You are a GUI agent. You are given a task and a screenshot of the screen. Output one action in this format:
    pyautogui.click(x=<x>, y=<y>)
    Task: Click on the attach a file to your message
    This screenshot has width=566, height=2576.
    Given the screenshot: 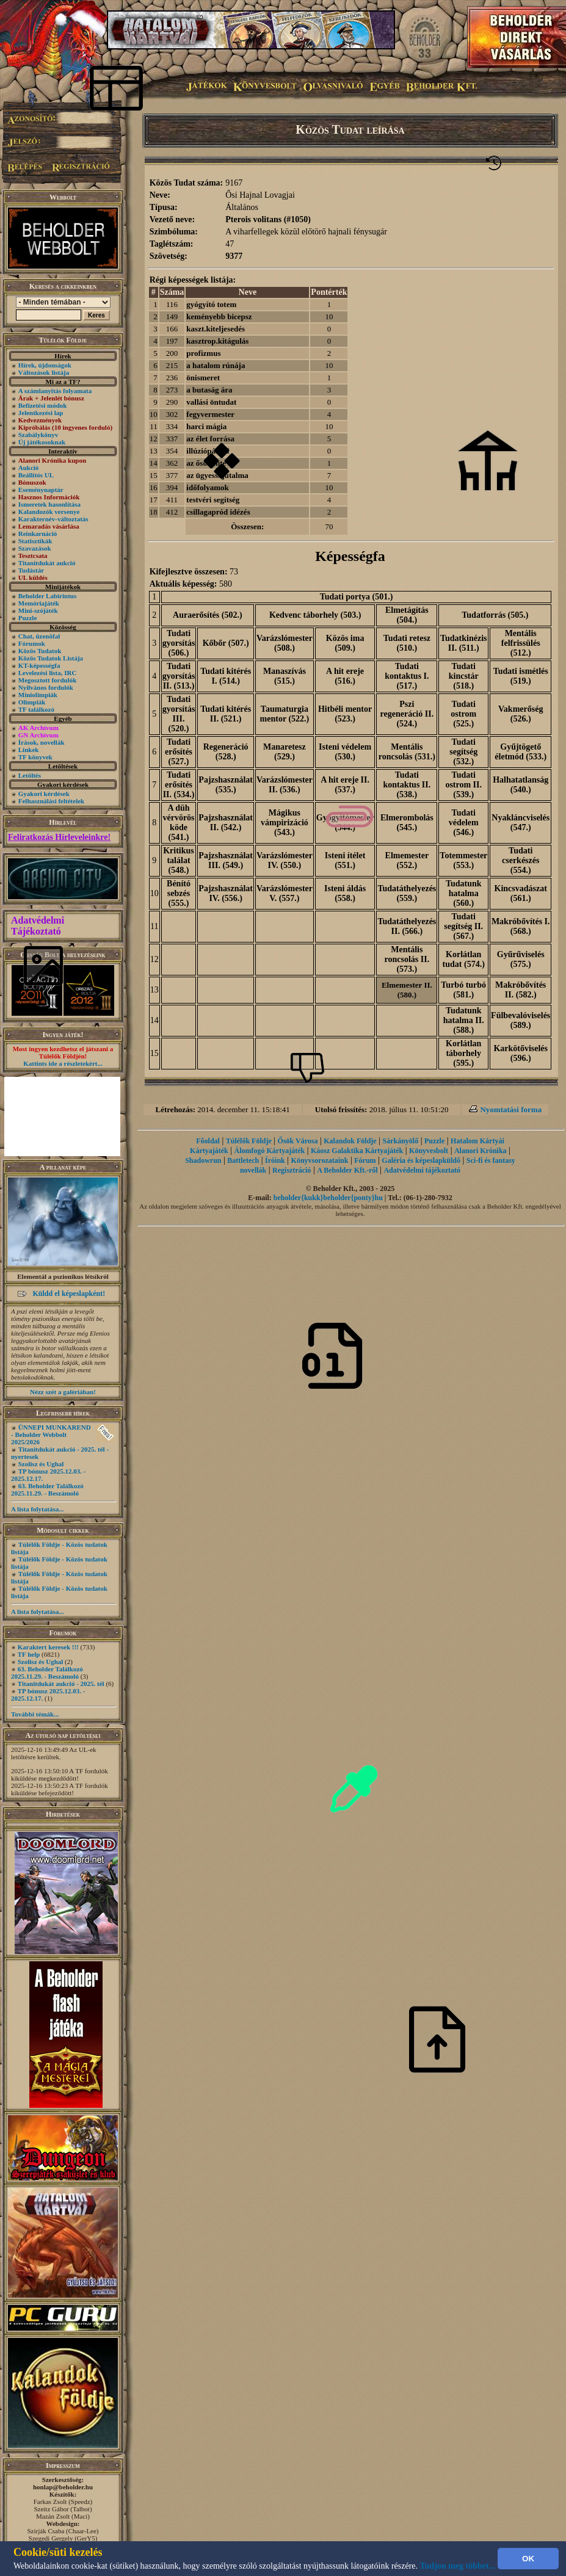 What is the action you would take?
    pyautogui.click(x=349, y=816)
    